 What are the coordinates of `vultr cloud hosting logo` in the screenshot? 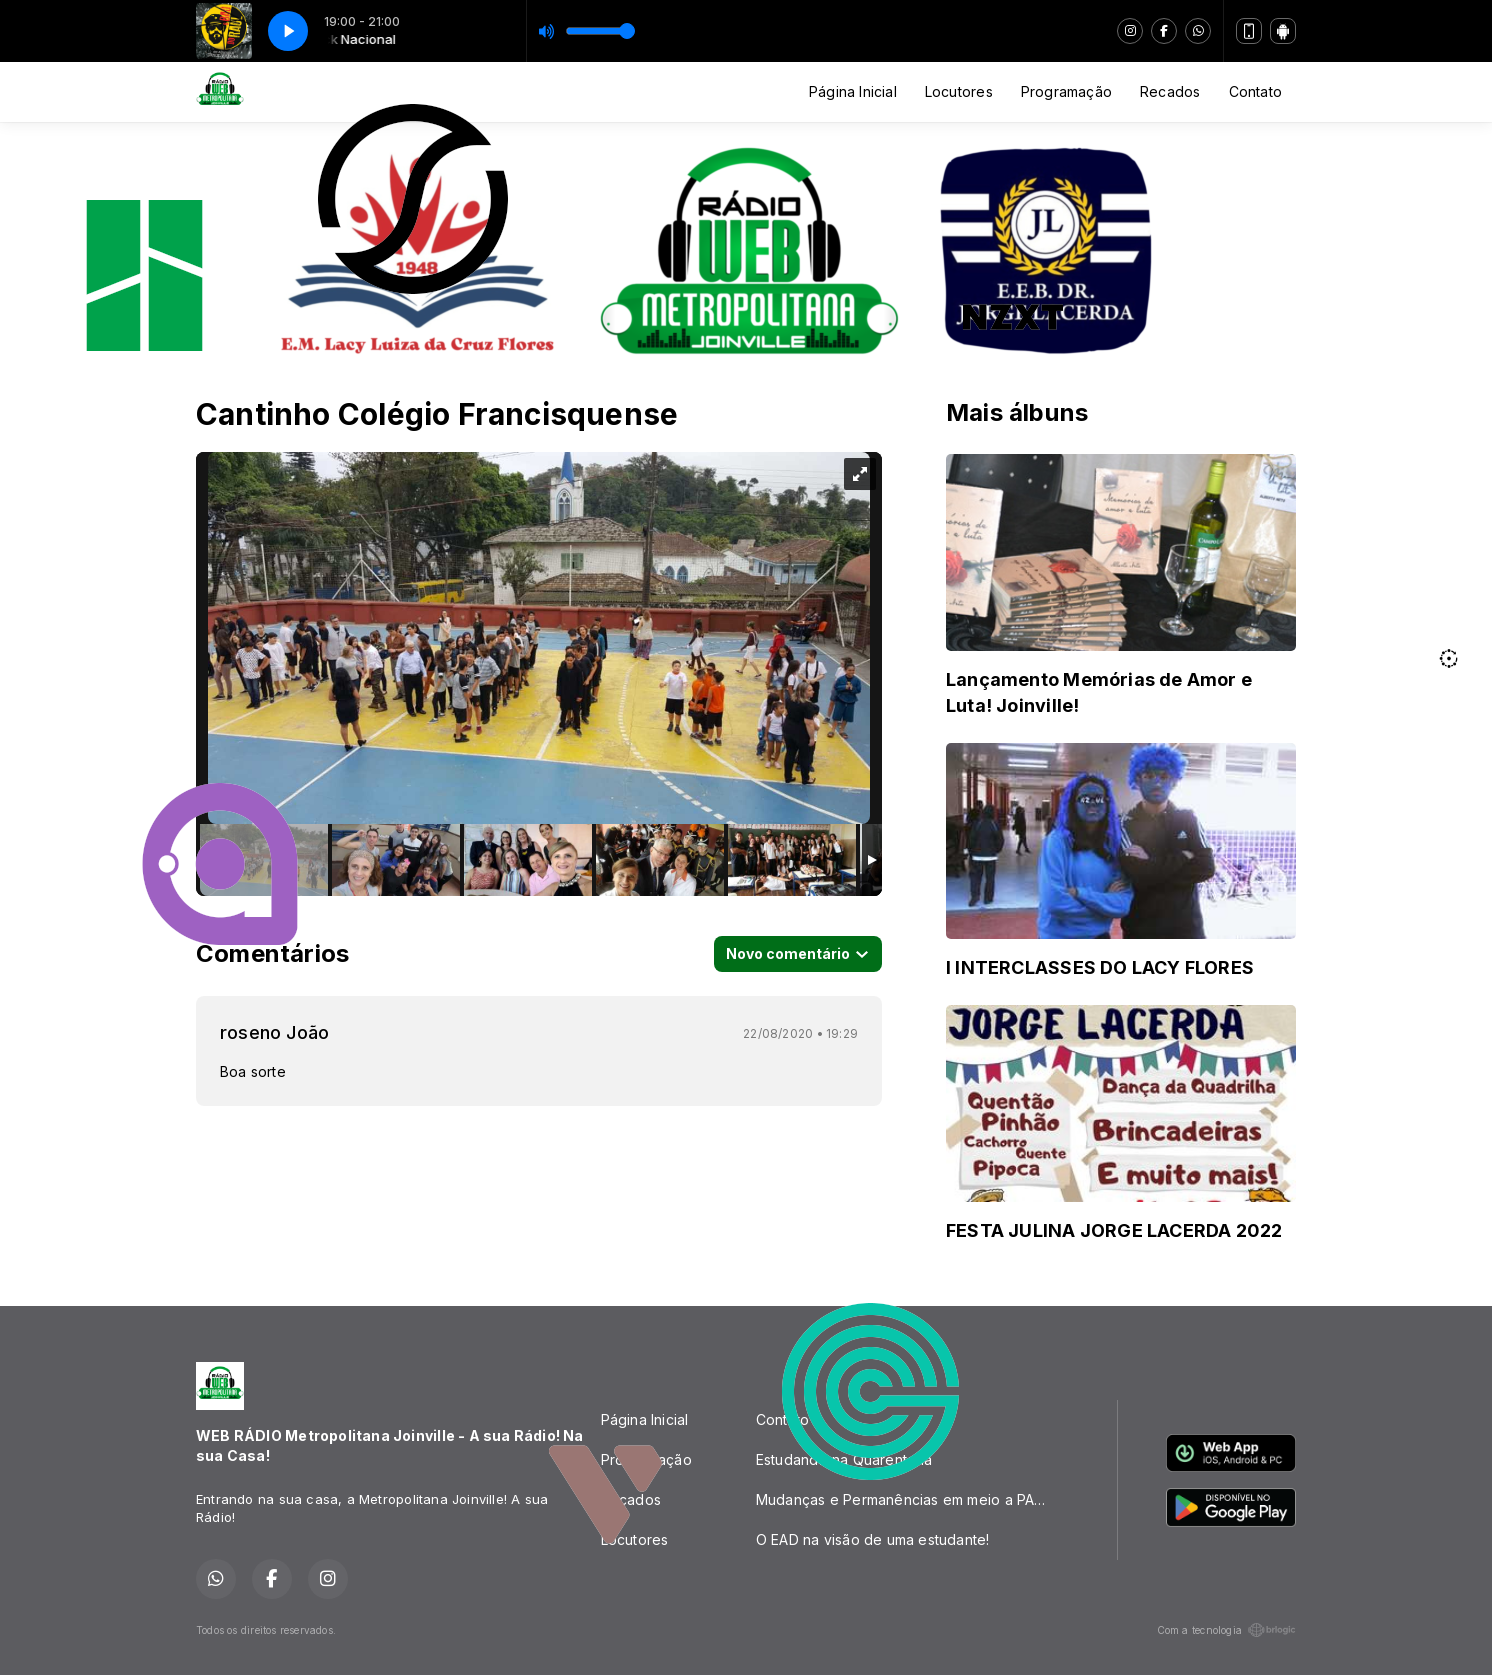 It's located at (605, 1494).